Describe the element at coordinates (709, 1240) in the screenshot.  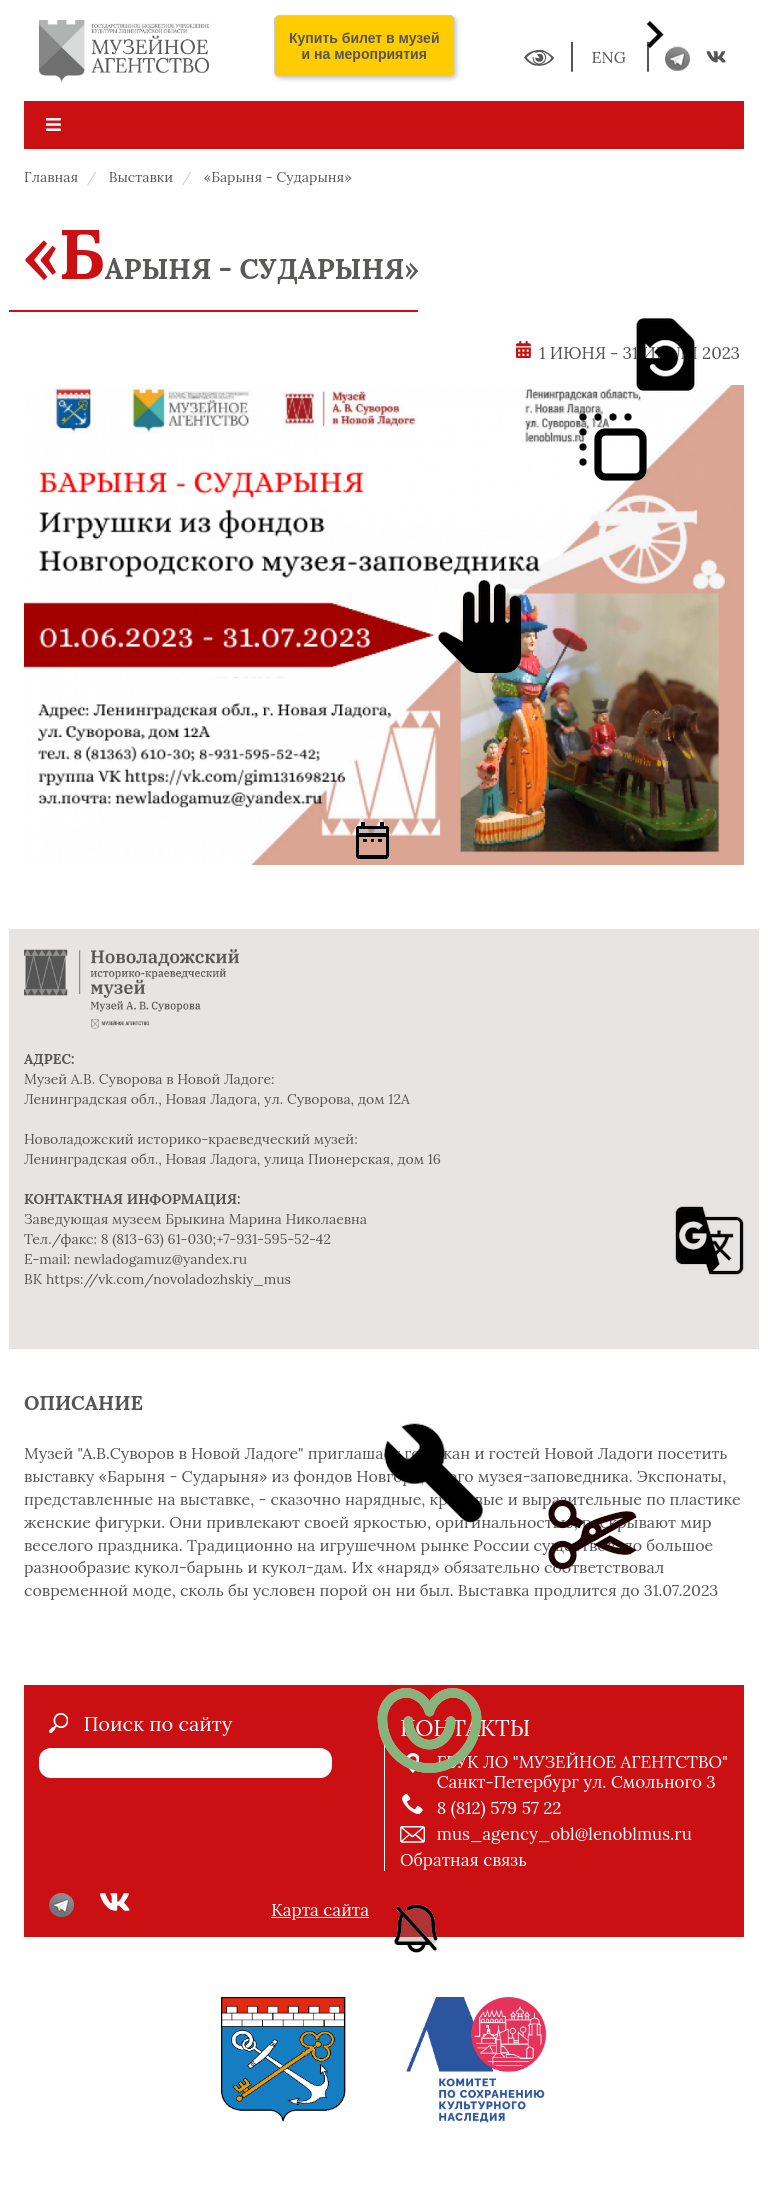
I see `translate text using Google Translate` at that location.